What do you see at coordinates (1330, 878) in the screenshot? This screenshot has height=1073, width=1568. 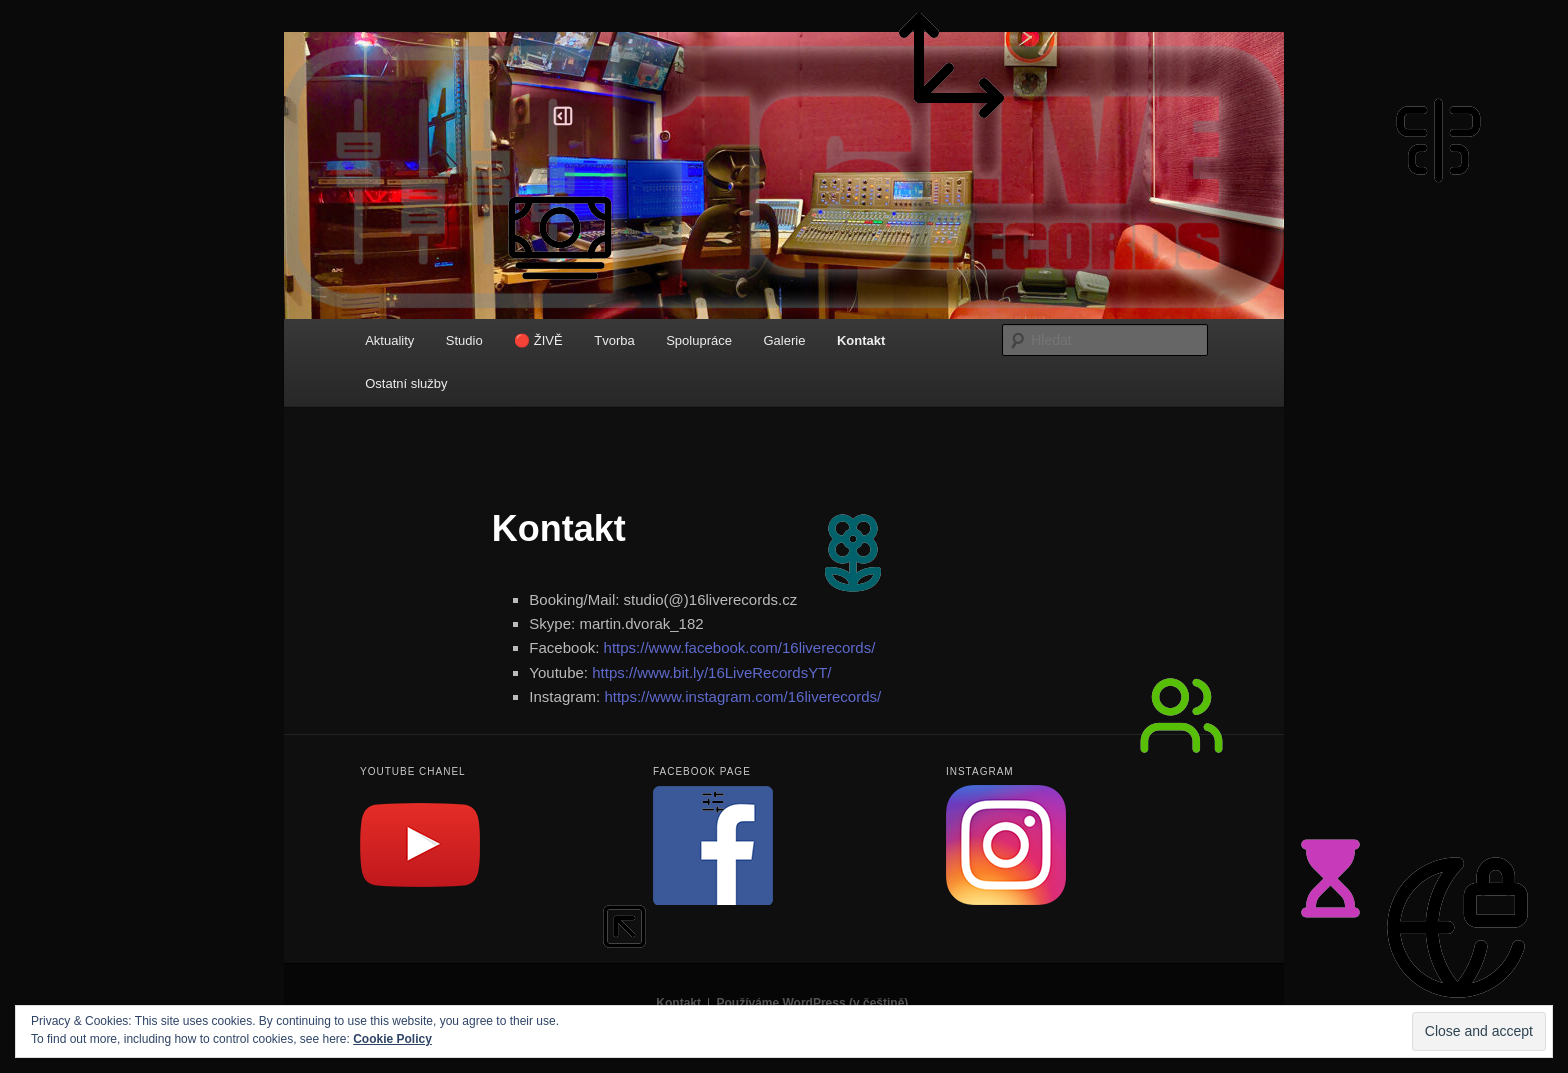 I see `indicates a process in progress or loading state` at bounding box center [1330, 878].